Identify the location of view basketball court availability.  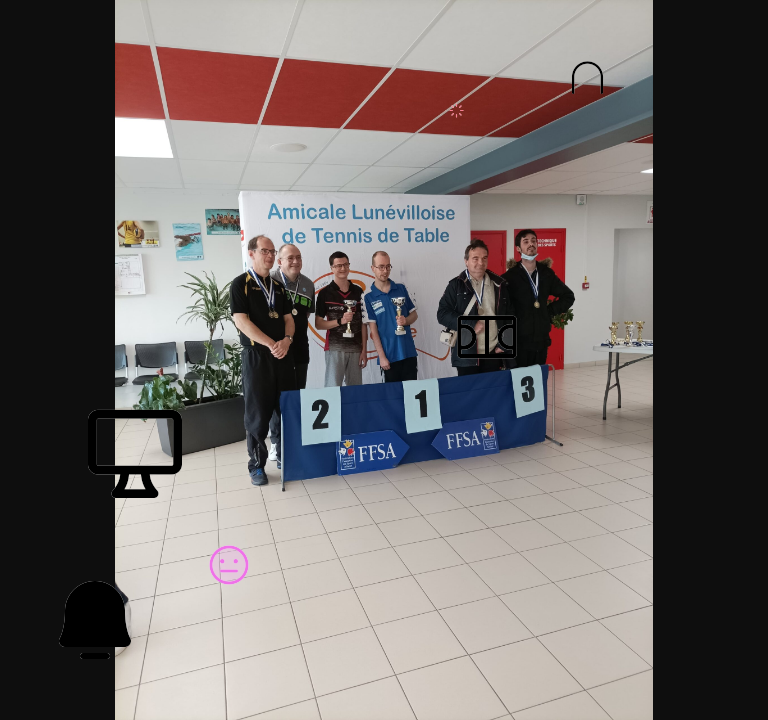
(487, 337).